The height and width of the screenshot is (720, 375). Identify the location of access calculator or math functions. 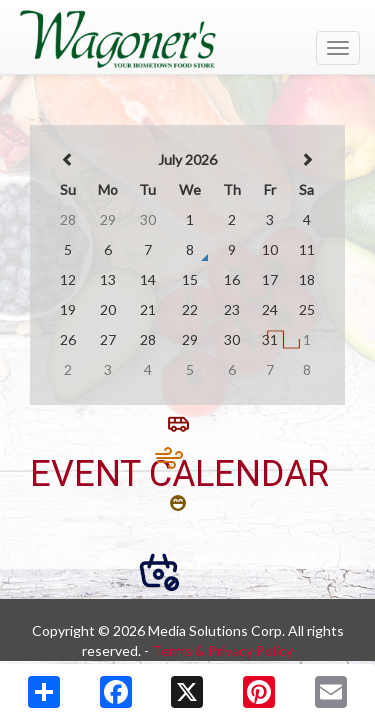
(36, 124).